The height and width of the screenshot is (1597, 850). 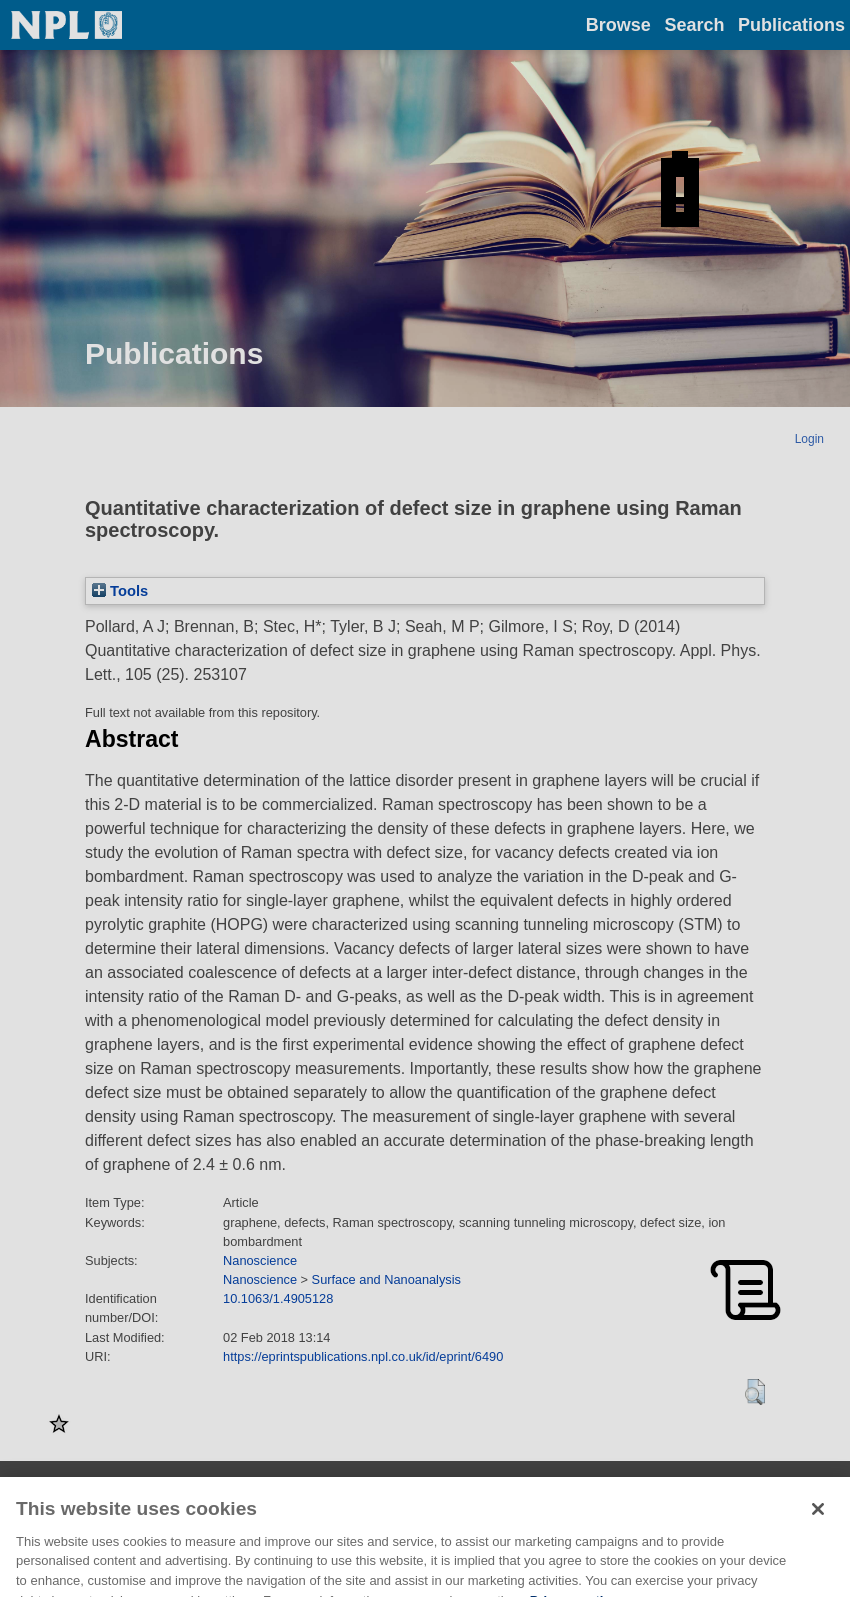 I want to click on add item to favorites, so click(x=59, y=1424).